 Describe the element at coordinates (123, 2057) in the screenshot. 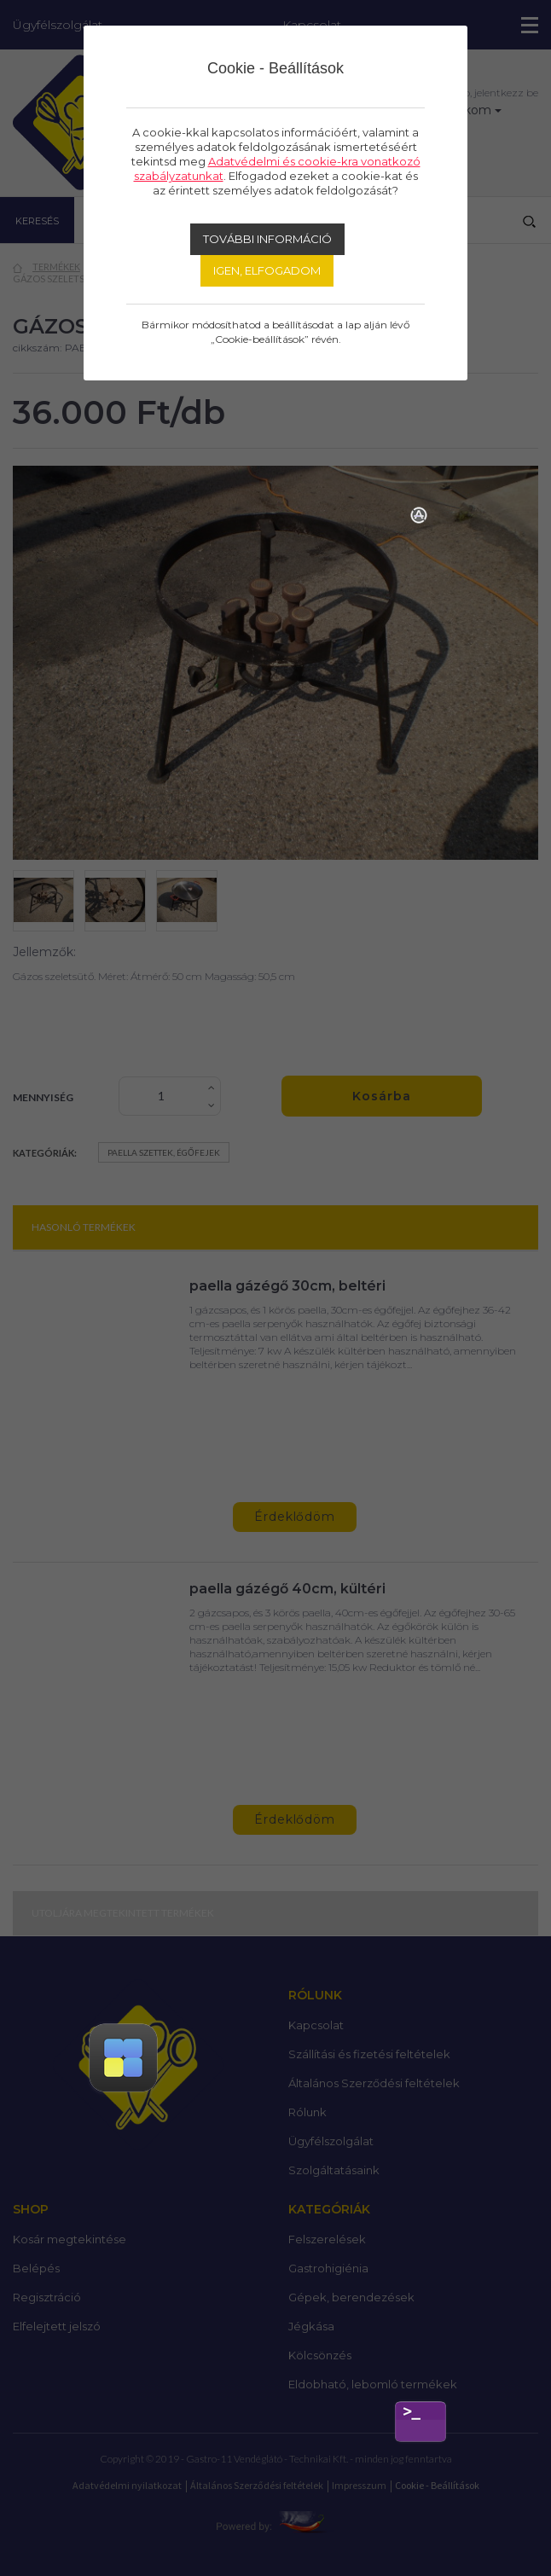

I see `launch swell foop puzzle game` at that location.